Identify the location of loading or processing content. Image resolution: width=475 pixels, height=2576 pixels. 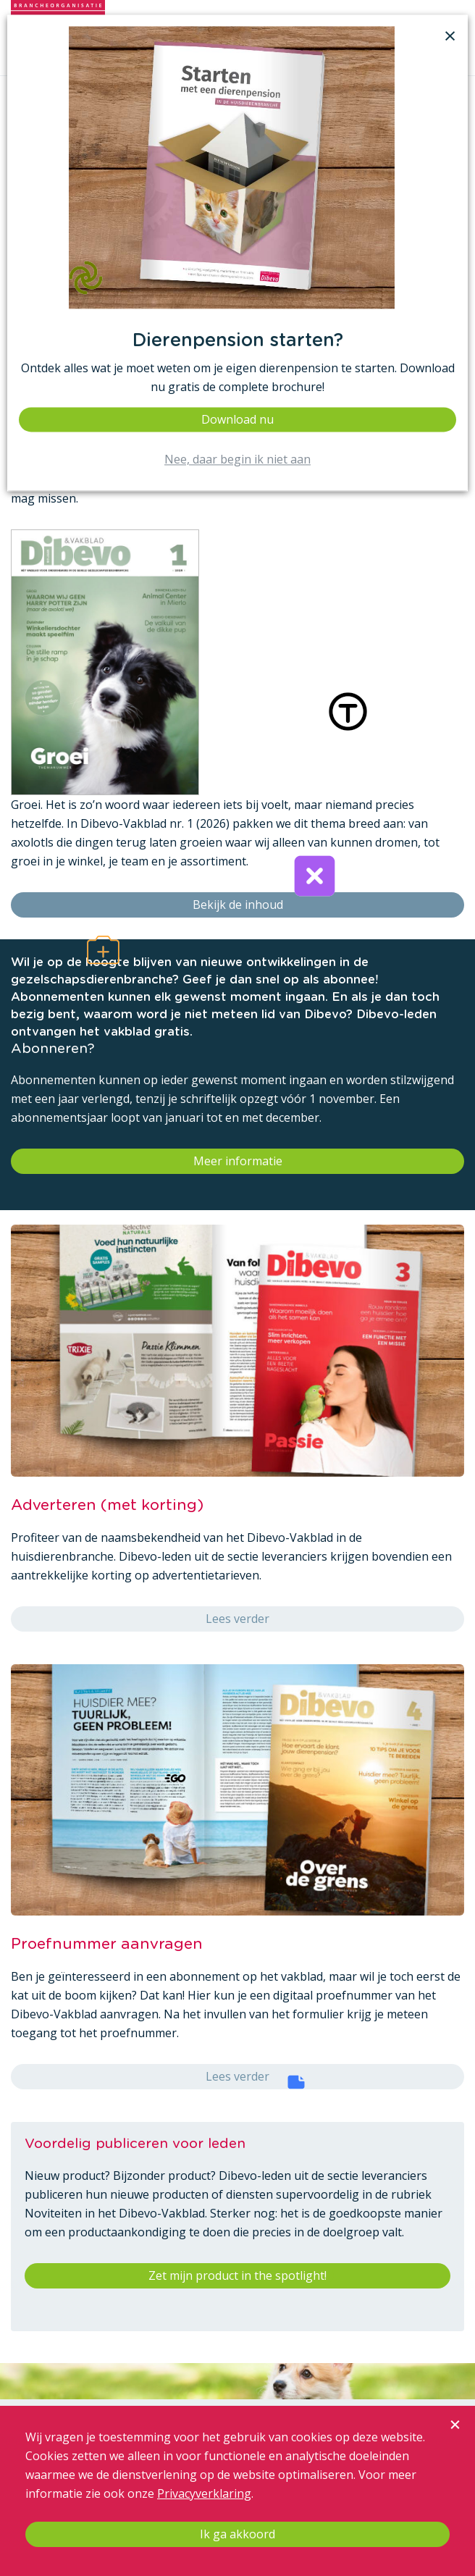
(85, 277).